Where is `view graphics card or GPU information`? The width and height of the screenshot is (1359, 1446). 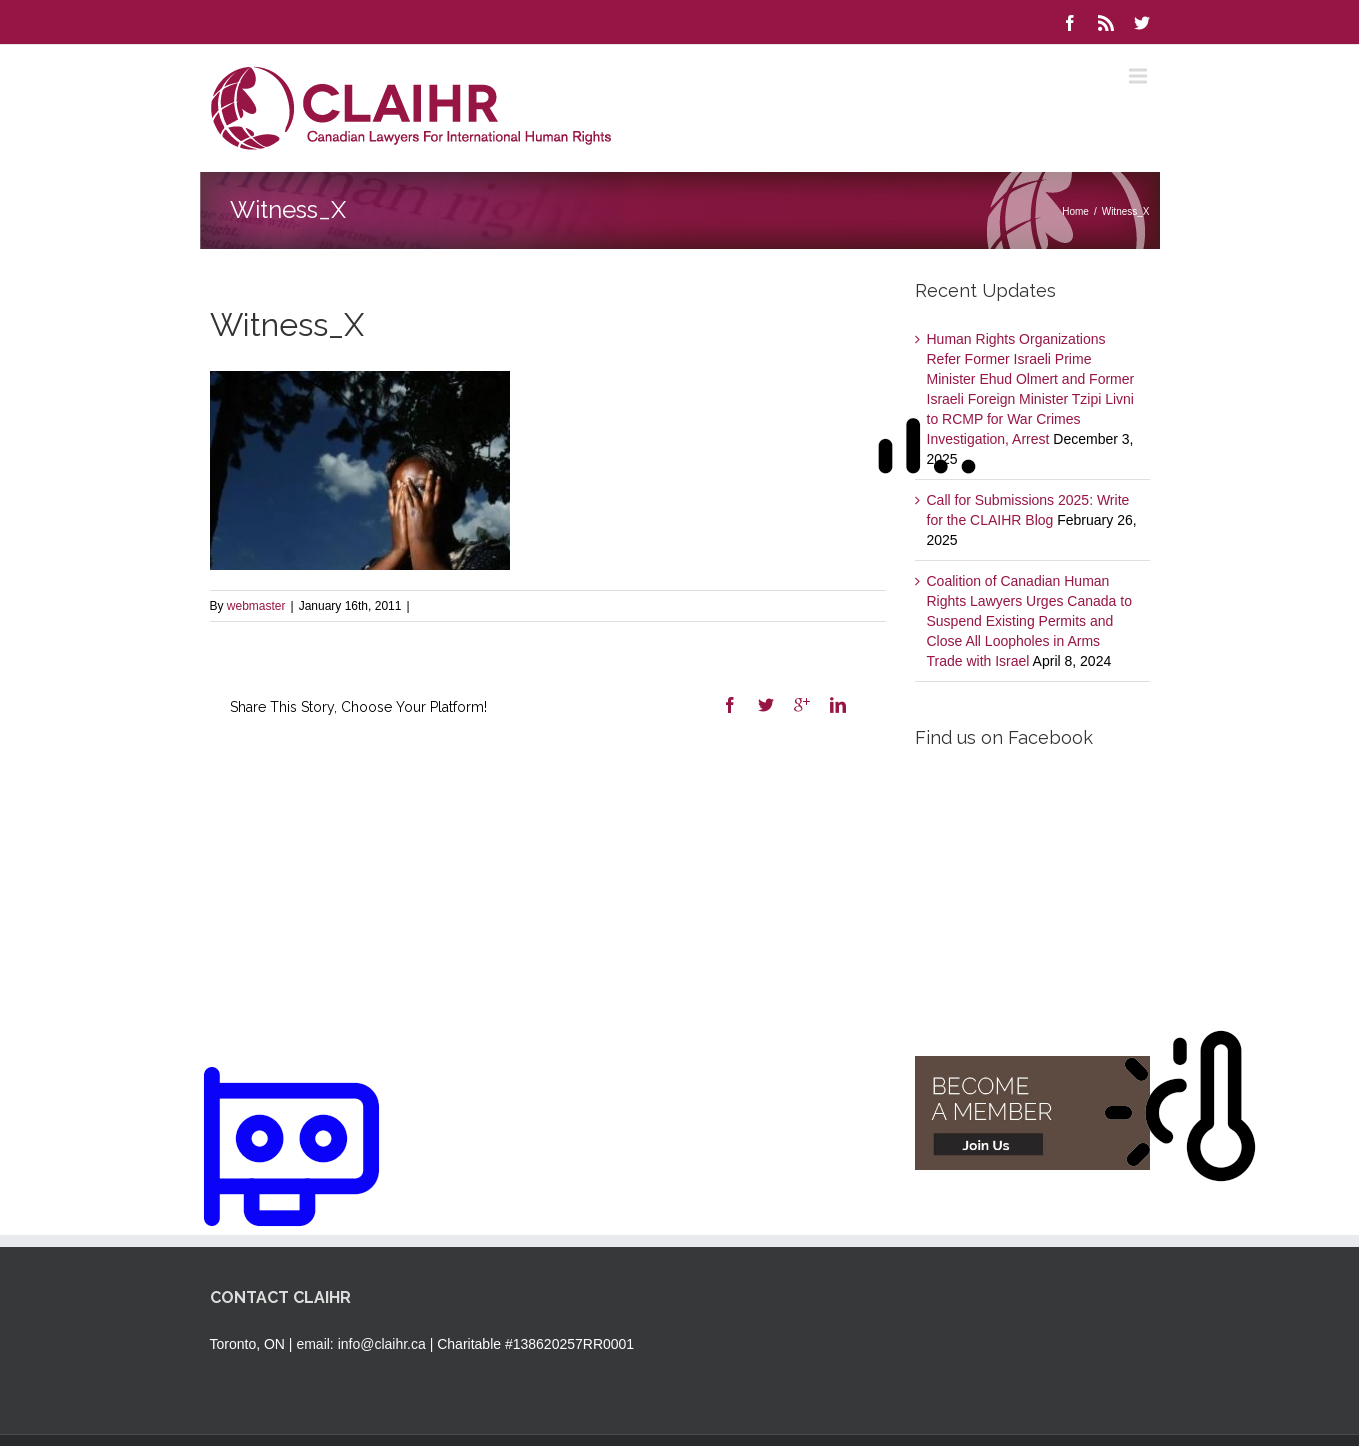 view graphics card or GPU information is located at coordinates (291, 1146).